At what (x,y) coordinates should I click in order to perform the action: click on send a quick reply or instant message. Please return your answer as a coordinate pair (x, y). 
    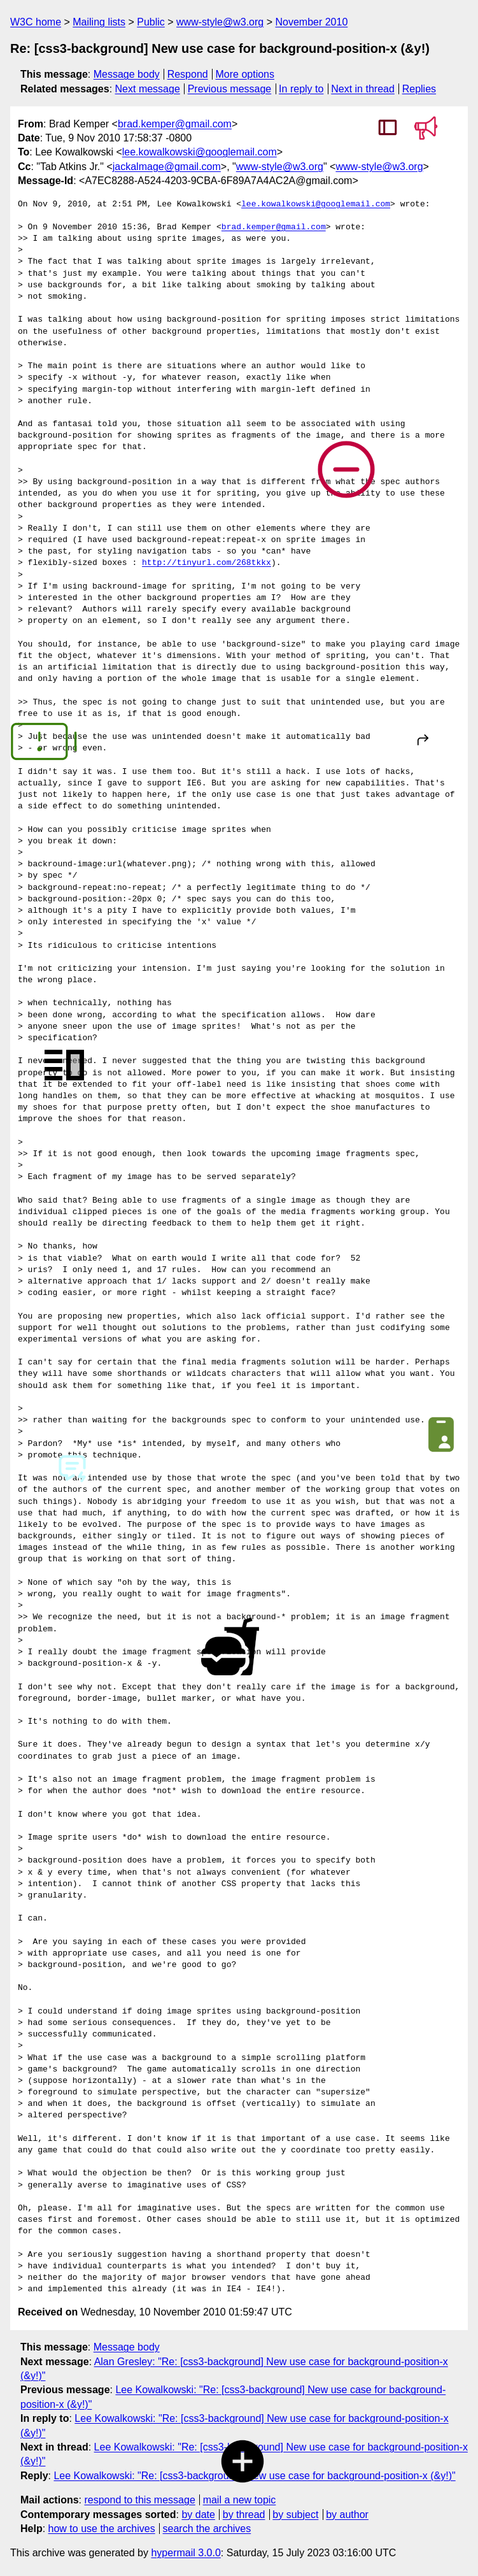
    Looking at the image, I should click on (72, 1467).